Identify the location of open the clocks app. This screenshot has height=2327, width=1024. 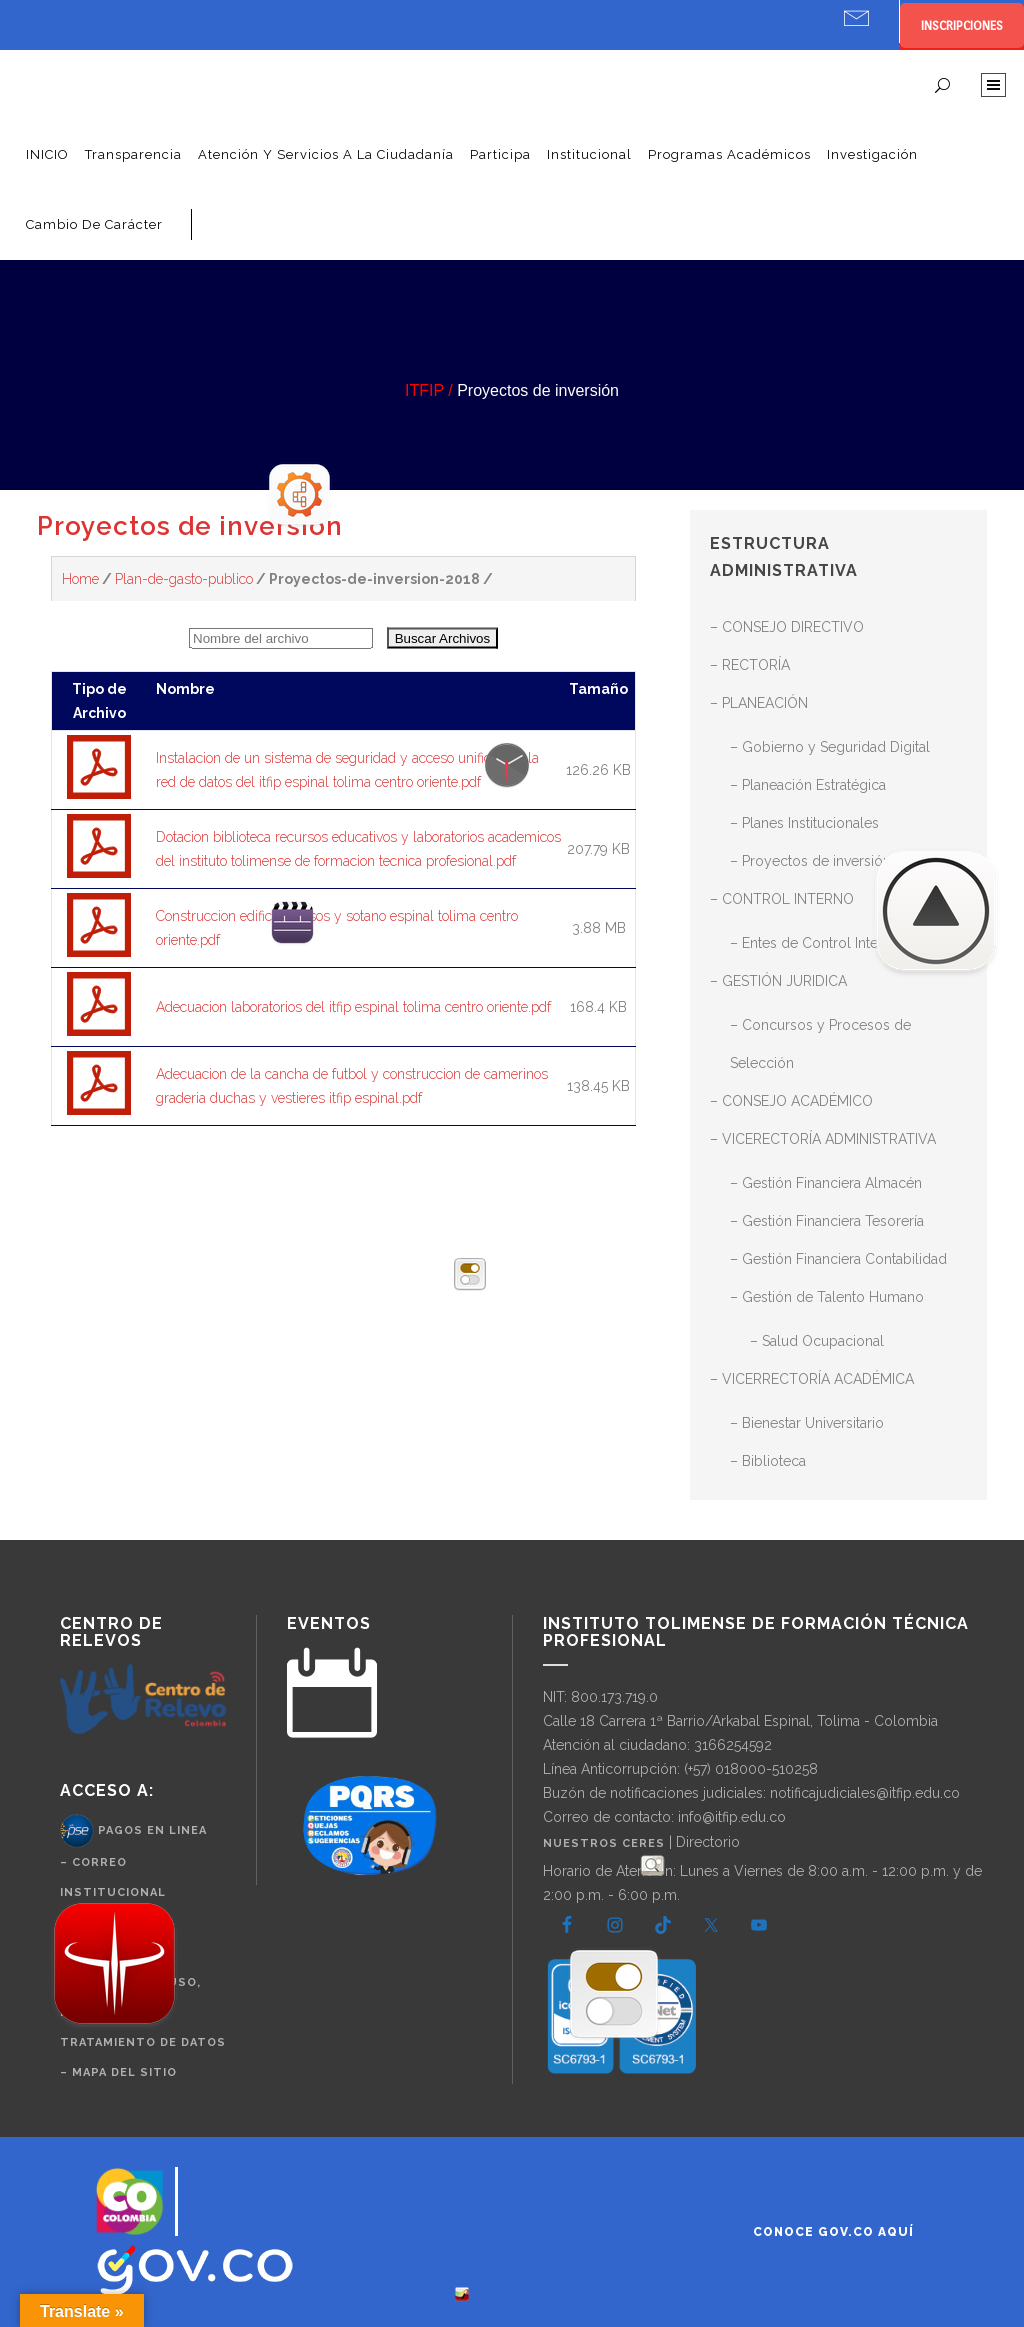
(507, 765).